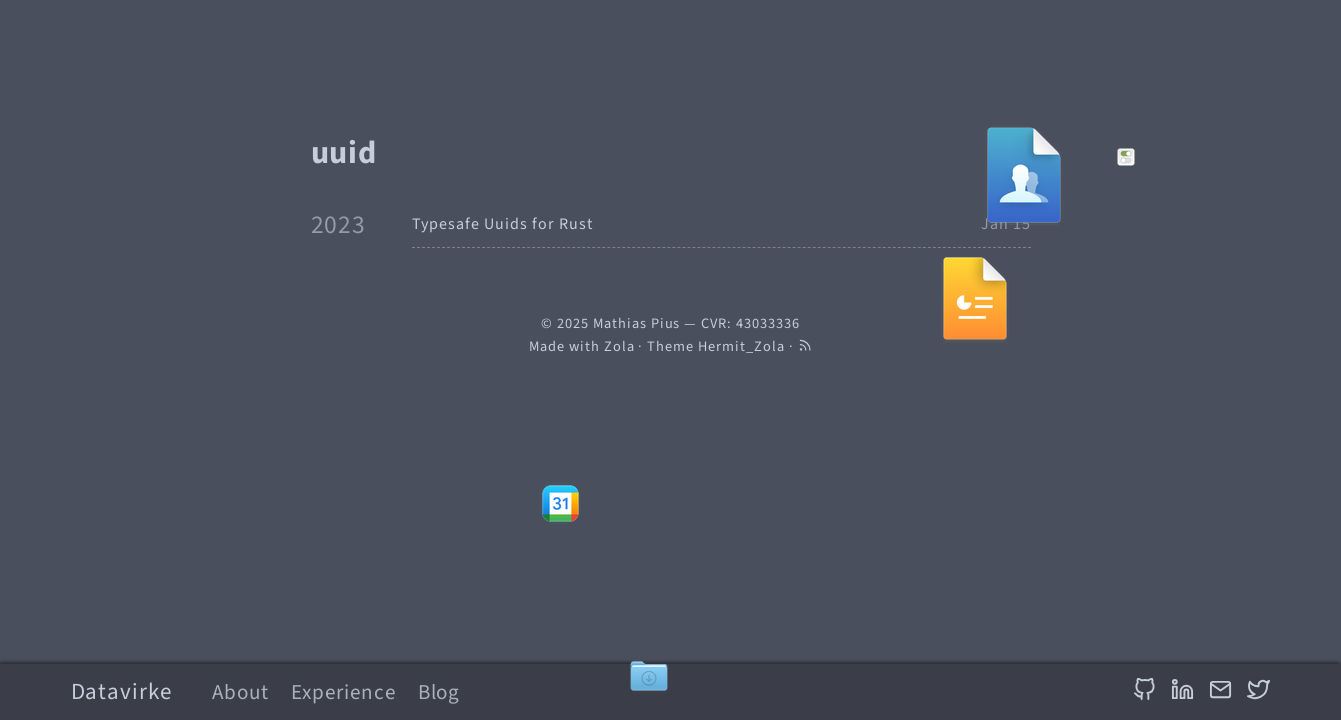 The height and width of the screenshot is (720, 1341). Describe the element at coordinates (975, 300) in the screenshot. I see `open a presentation file` at that location.